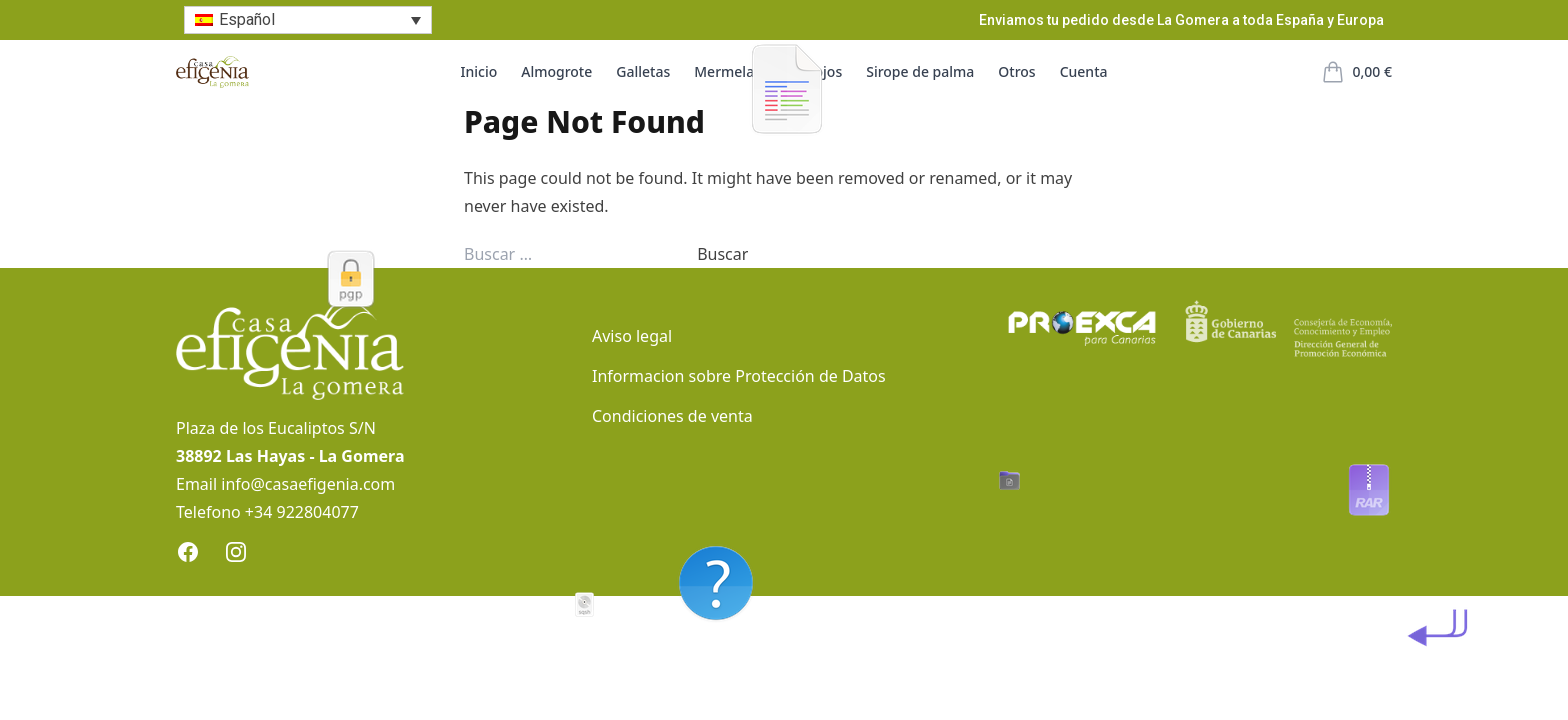  I want to click on a squashfs compressed filesystem archive file, so click(584, 604).